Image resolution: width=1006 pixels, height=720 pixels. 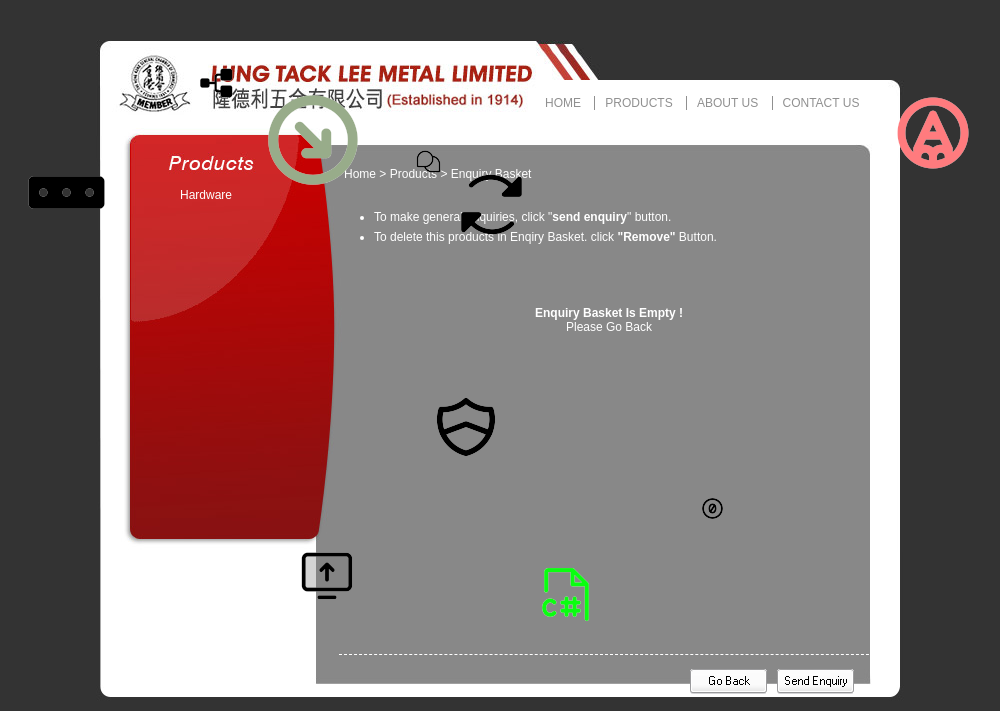 What do you see at coordinates (218, 83) in the screenshot?
I see `view hierarchical organization or folder structure` at bounding box center [218, 83].